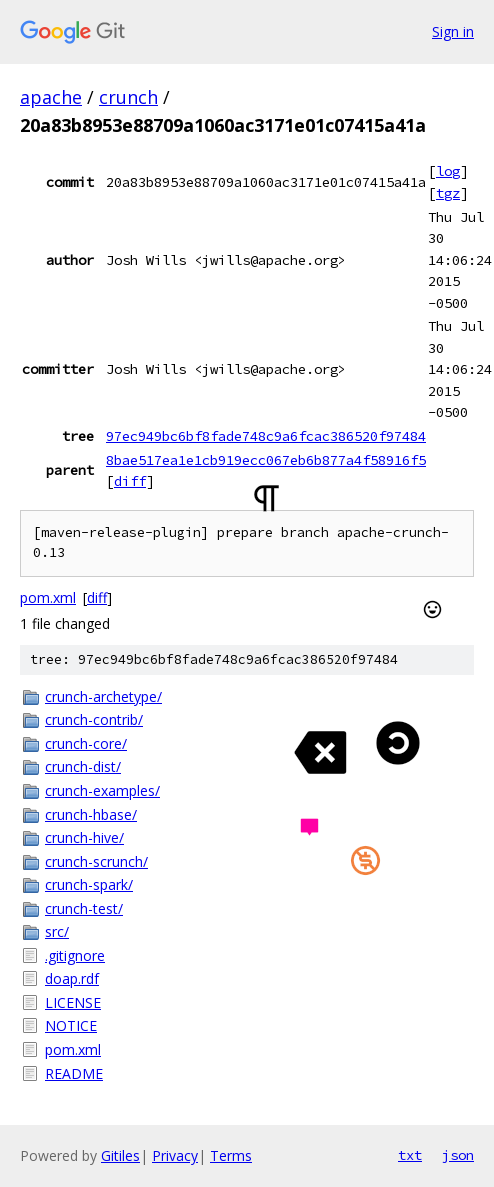  I want to click on add an emoji or reaction, so click(432, 609).